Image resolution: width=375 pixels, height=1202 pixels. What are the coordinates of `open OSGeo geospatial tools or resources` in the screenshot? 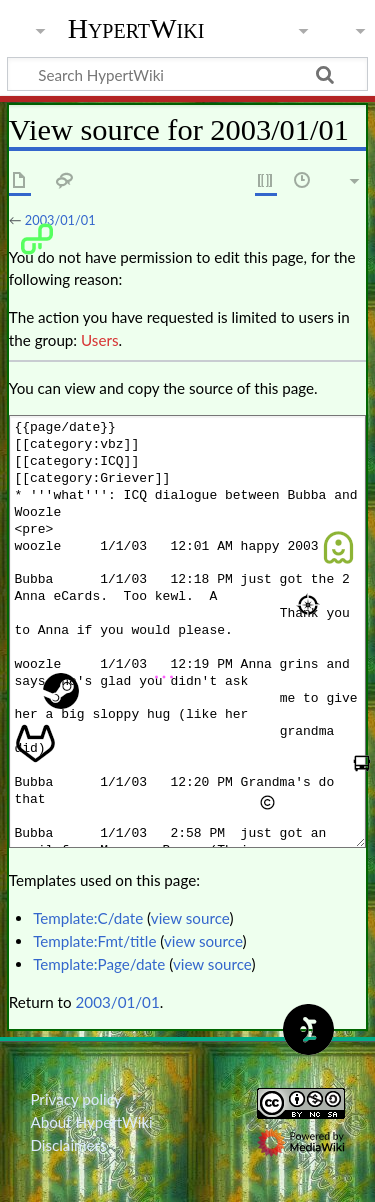 It's located at (308, 605).